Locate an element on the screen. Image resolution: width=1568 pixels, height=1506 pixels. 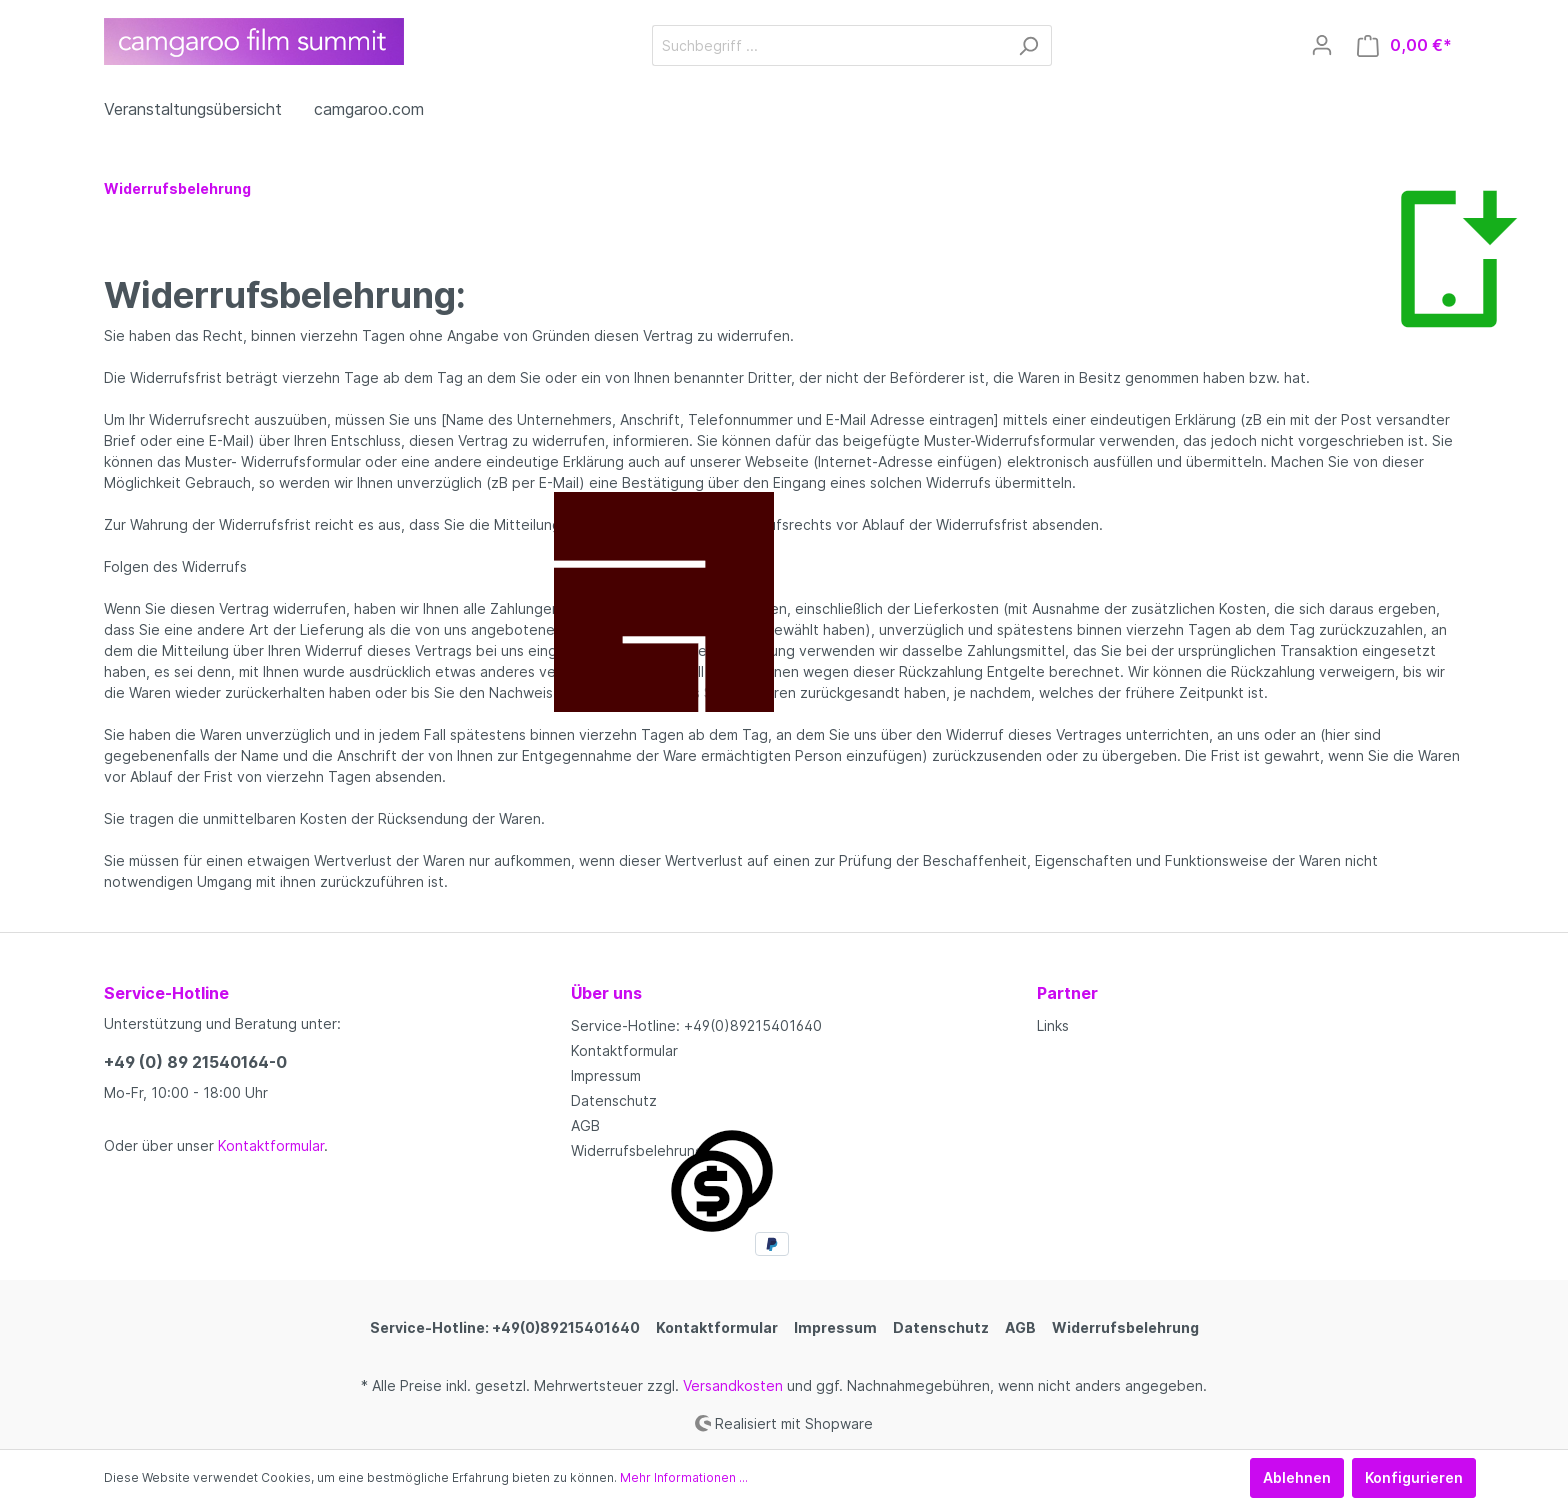
download app to mobile device is located at coordinates (1449, 259).